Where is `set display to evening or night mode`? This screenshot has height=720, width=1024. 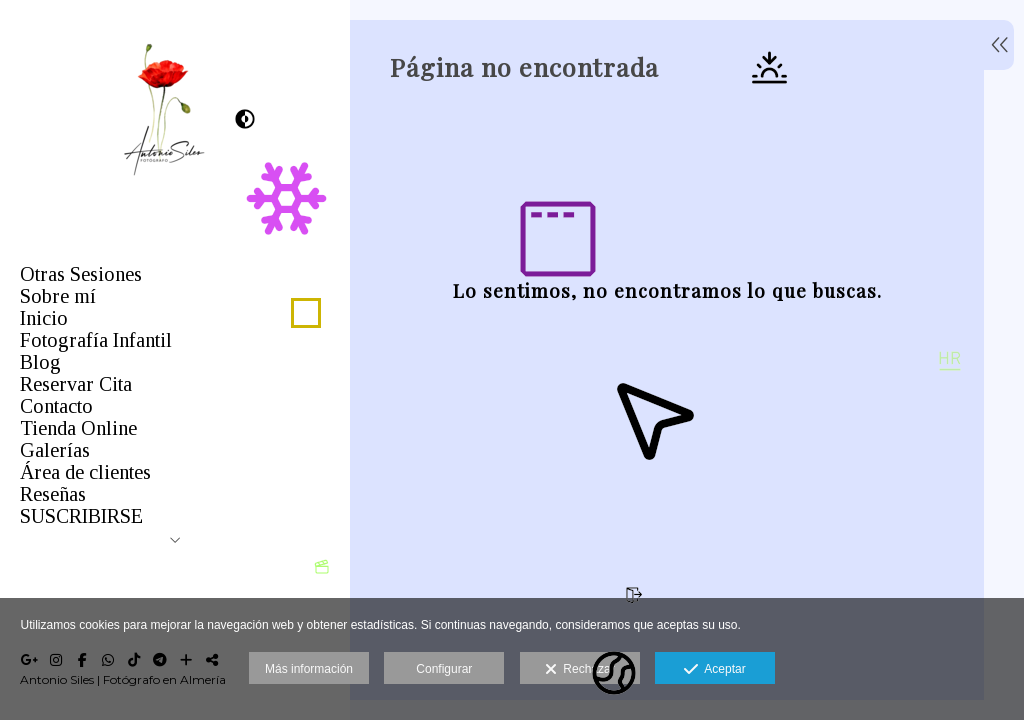 set display to evening or night mode is located at coordinates (769, 67).